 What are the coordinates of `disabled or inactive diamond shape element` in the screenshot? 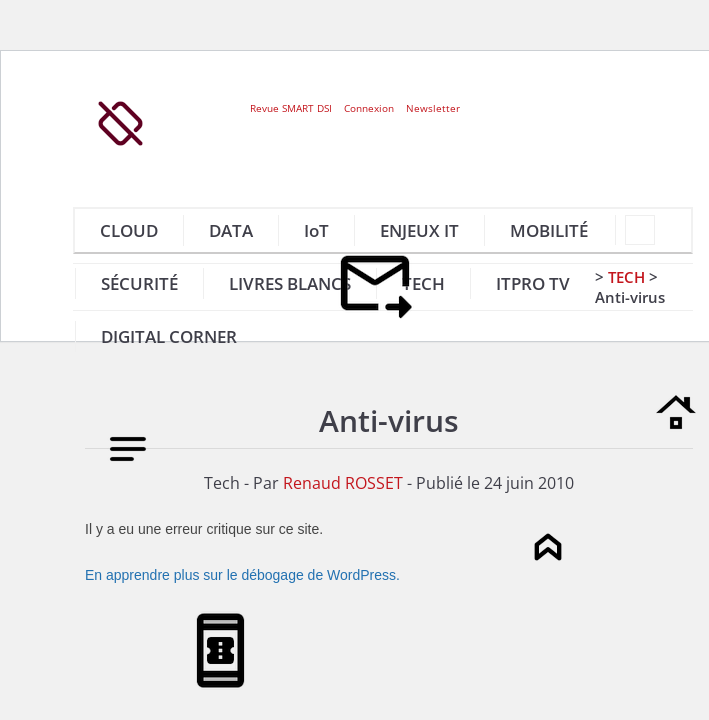 It's located at (120, 123).